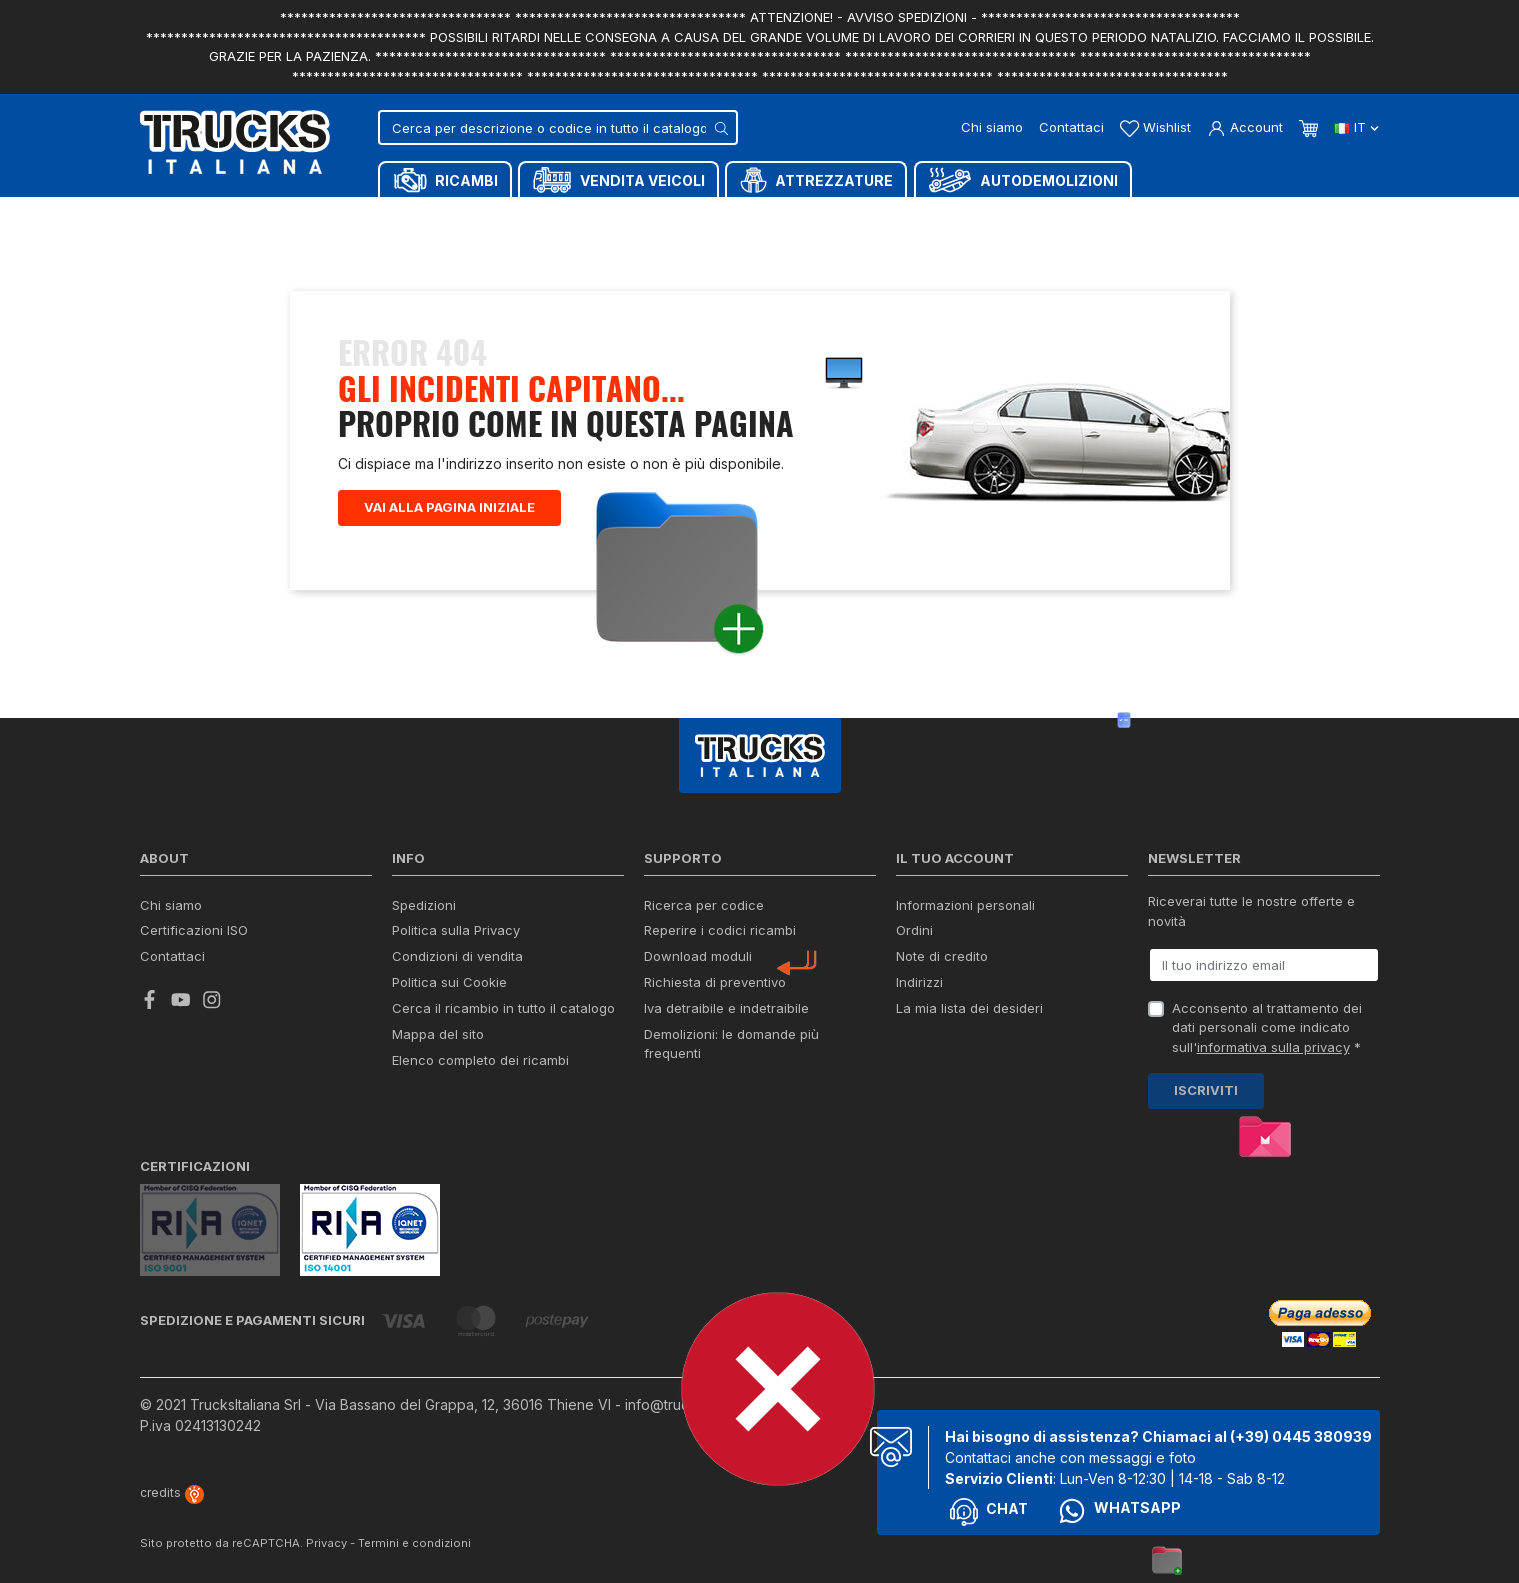 The image size is (1519, 1583). What do you see at coordinates (796, 960) in the screenshot?
I see `reply all to an email message` at bounding box center [796, 960].